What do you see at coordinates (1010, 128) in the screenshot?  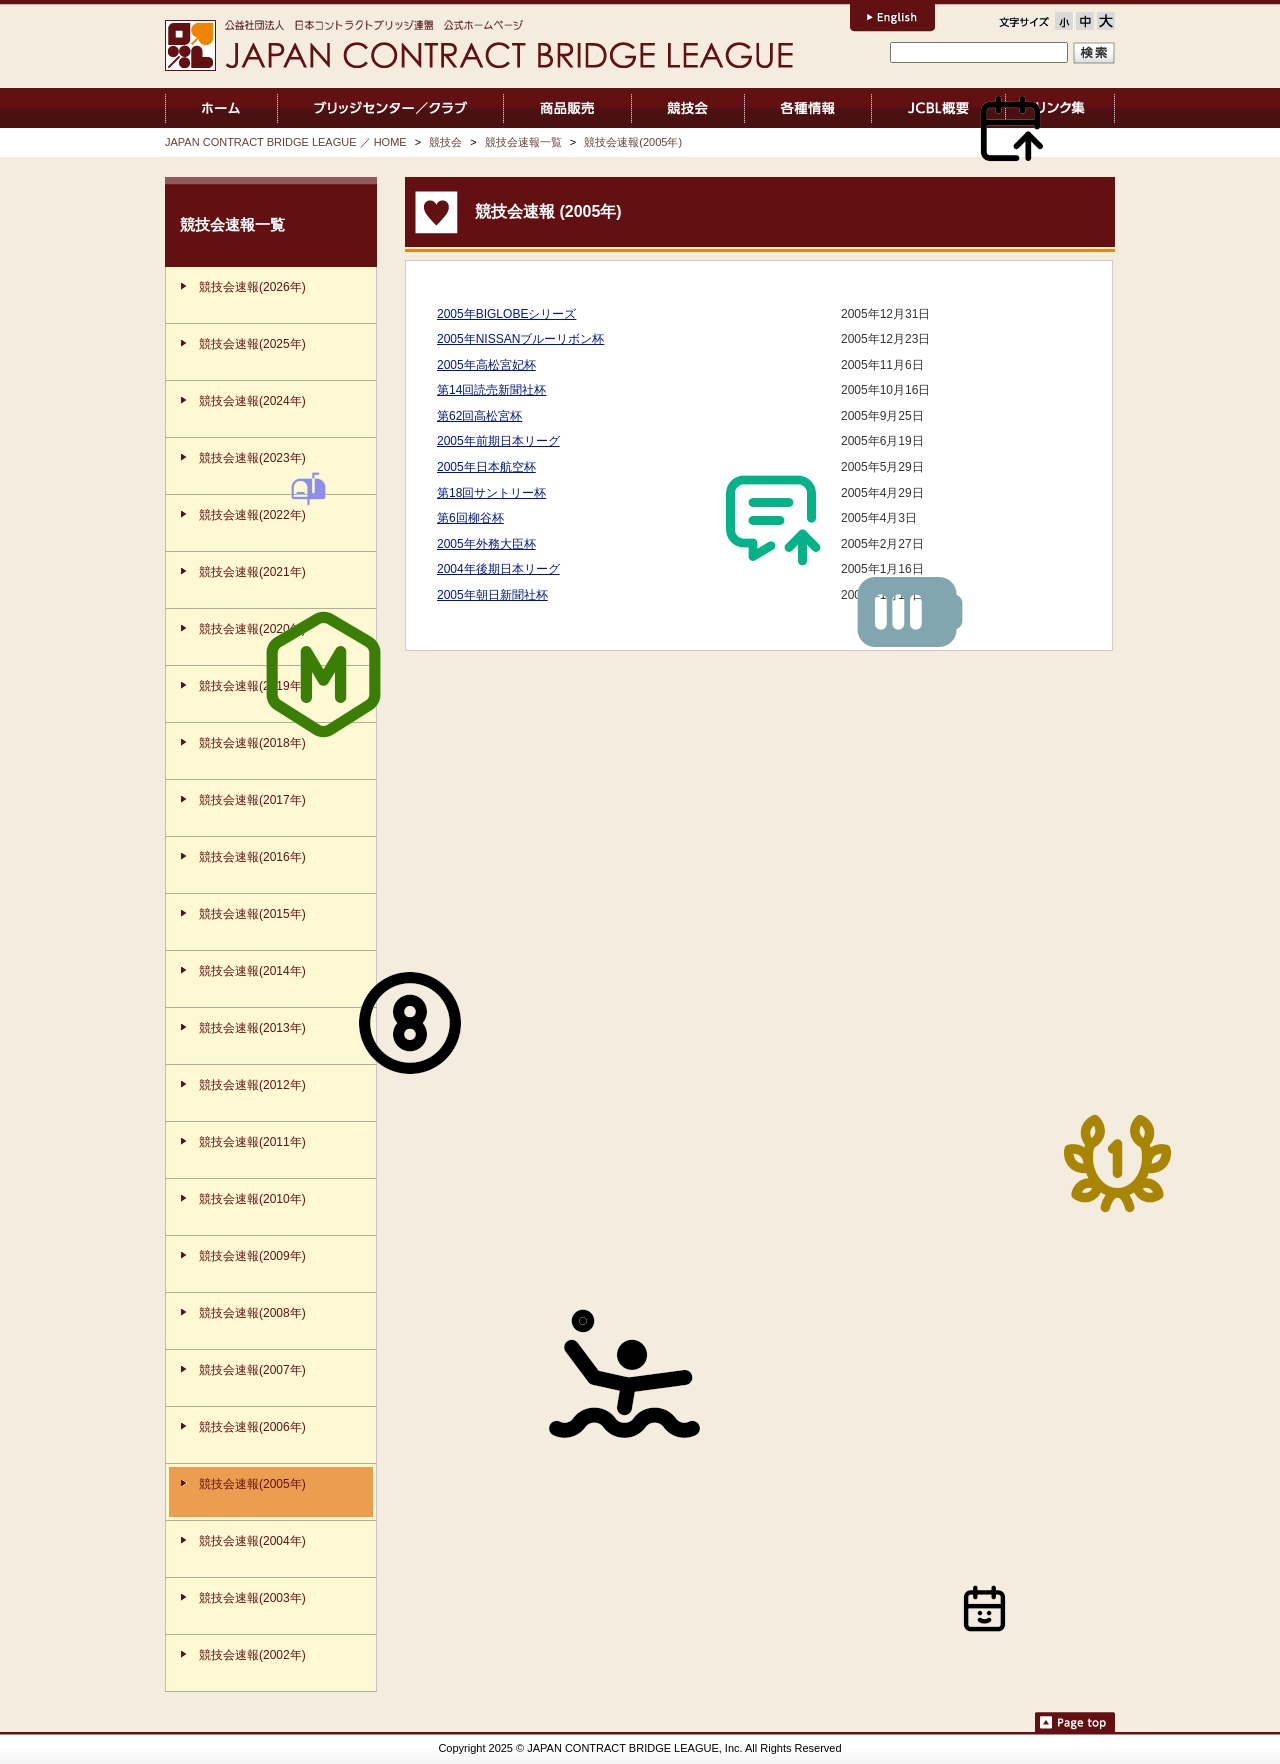 I see `upload or export calendar event` at bounding box center [1010, 128].